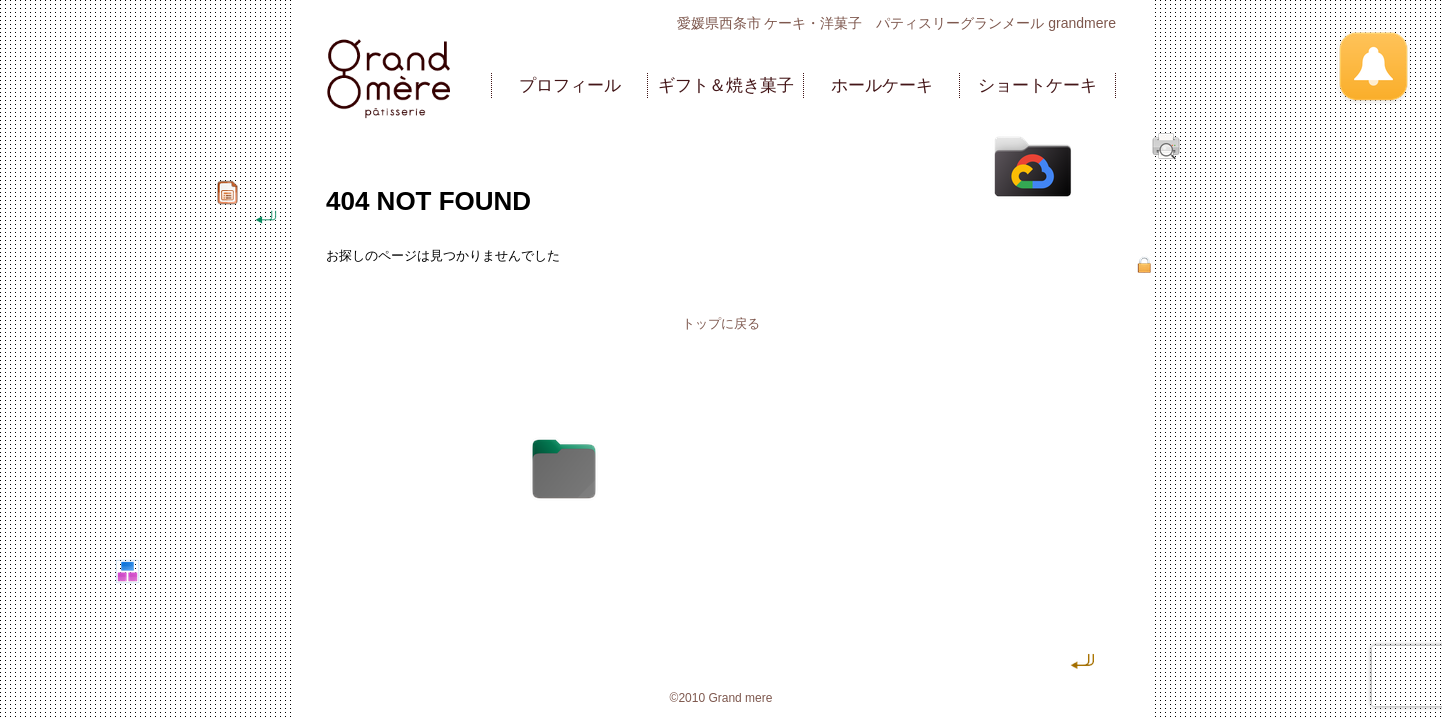 The image size is (1442, 720). Describe the element at coordinates (227, 192) in the screenshot. I see `libreoffice impress presentation file` at that location.